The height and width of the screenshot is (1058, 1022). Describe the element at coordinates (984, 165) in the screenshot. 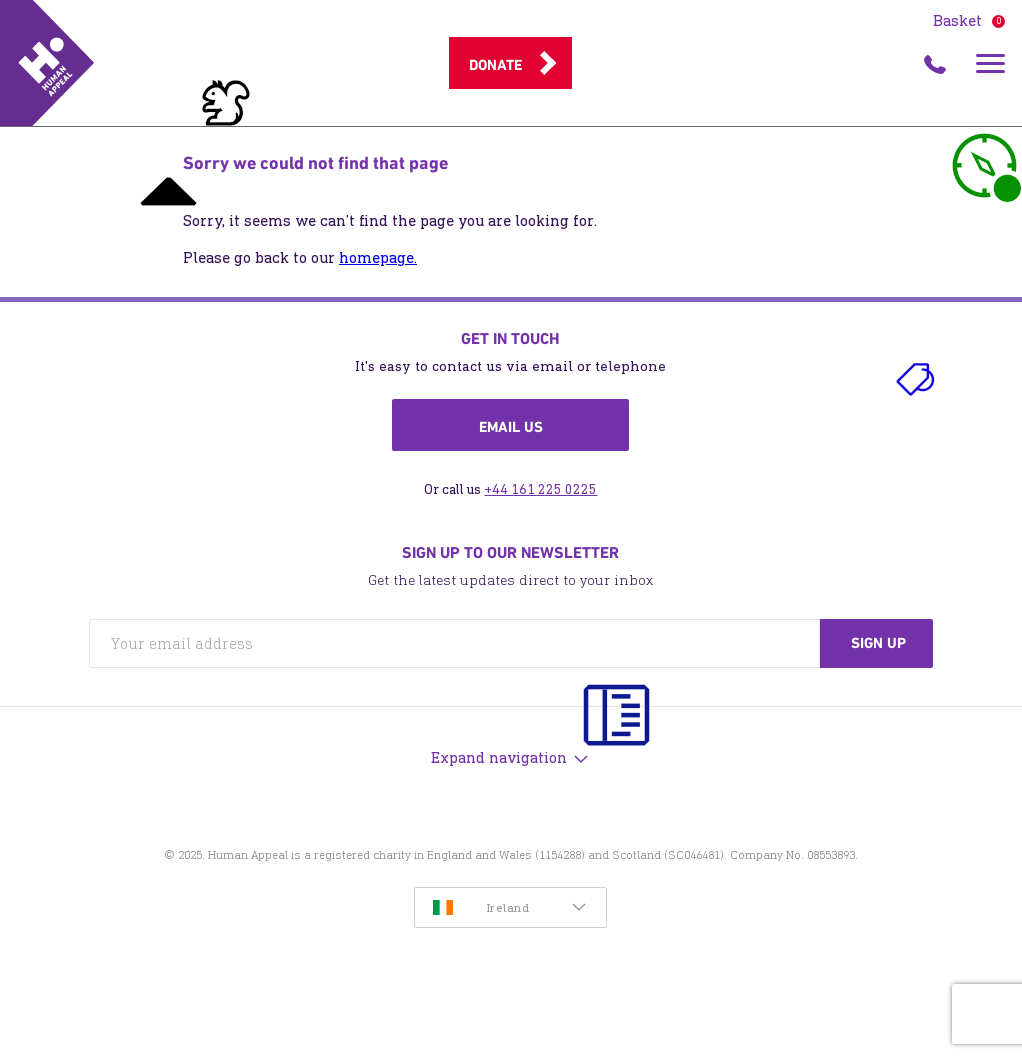

I see `indicates current location on a map` at that location.